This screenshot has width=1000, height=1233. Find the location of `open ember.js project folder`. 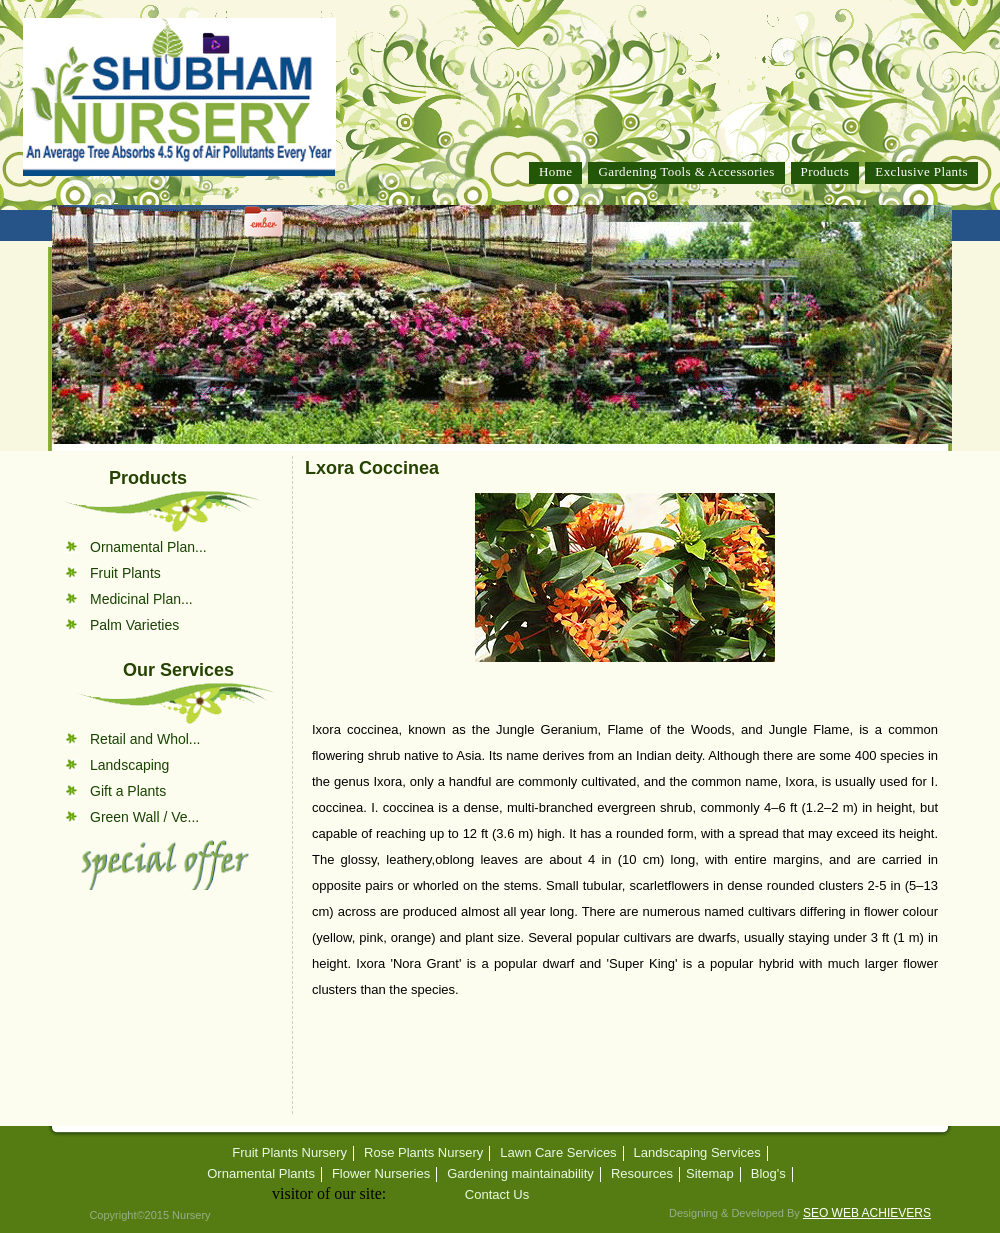

open ember.js project folder is located at coordinates (263, 222).